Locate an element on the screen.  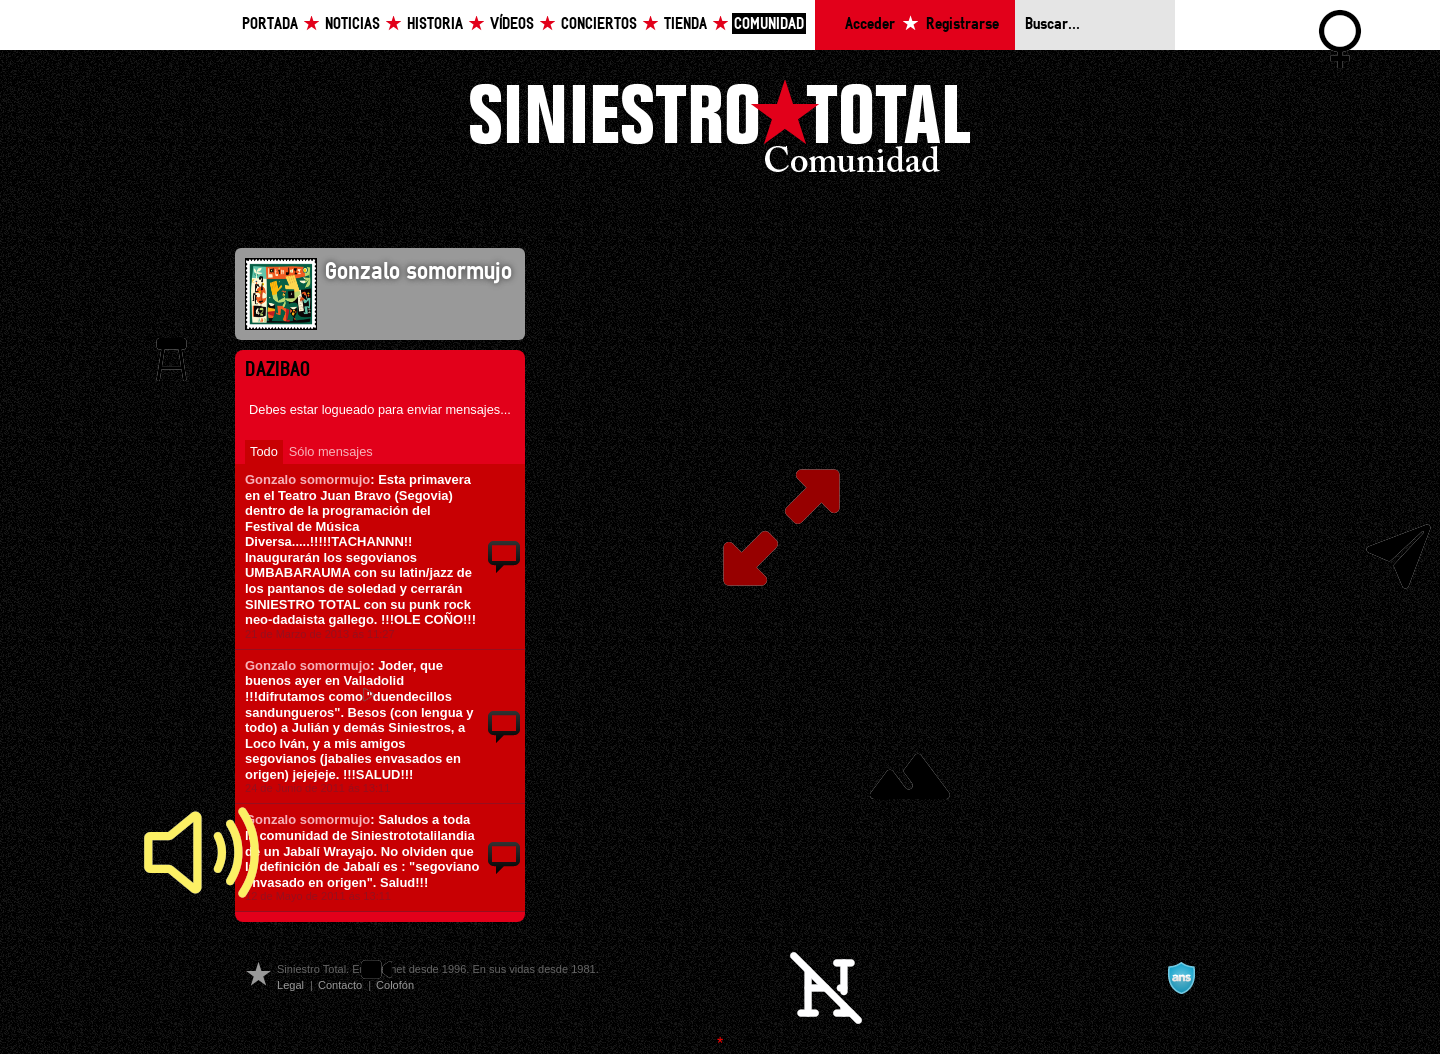
select female gender option is located at coordinates (1340, 39).